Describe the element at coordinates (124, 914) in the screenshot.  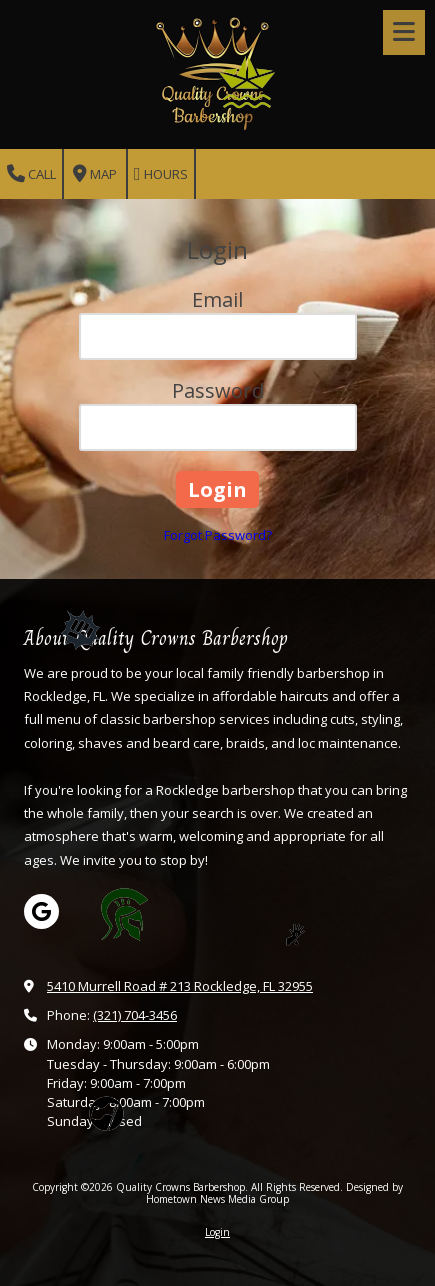
I see `select warrior or spartan character class` at that location.